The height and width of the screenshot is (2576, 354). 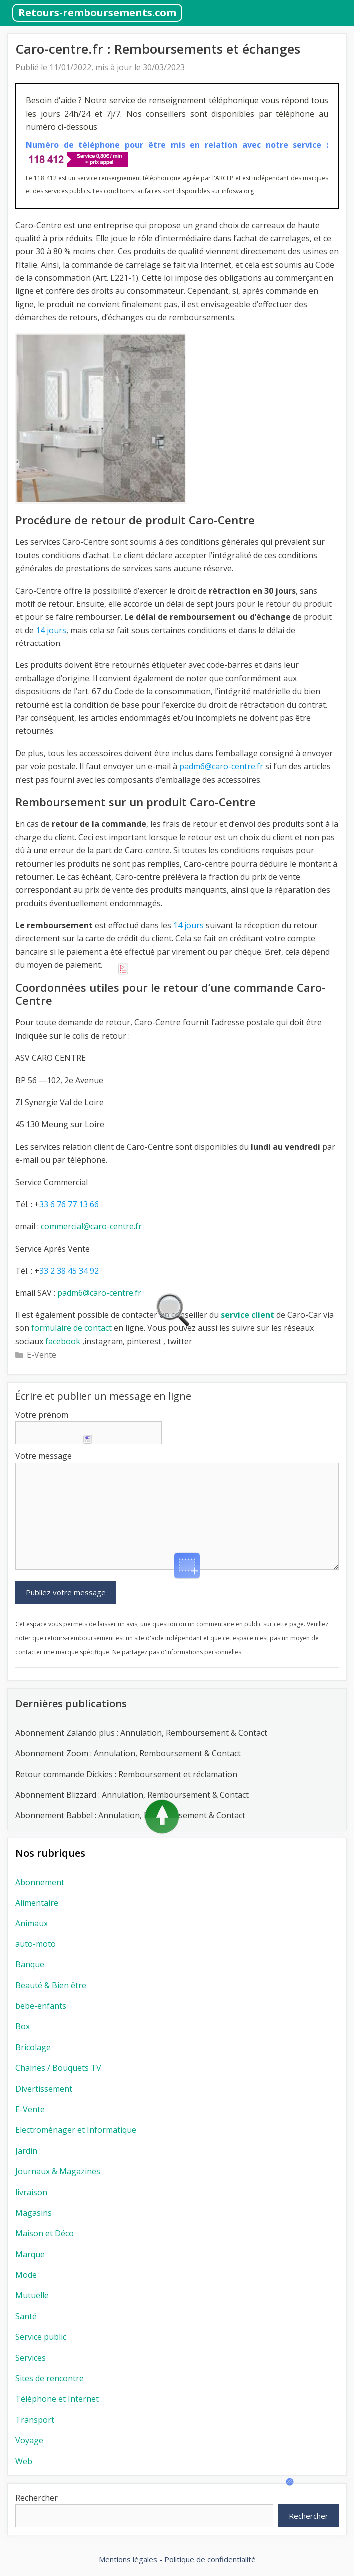 I want to click on open system settings or preferences, so click(x=88, y=1439).